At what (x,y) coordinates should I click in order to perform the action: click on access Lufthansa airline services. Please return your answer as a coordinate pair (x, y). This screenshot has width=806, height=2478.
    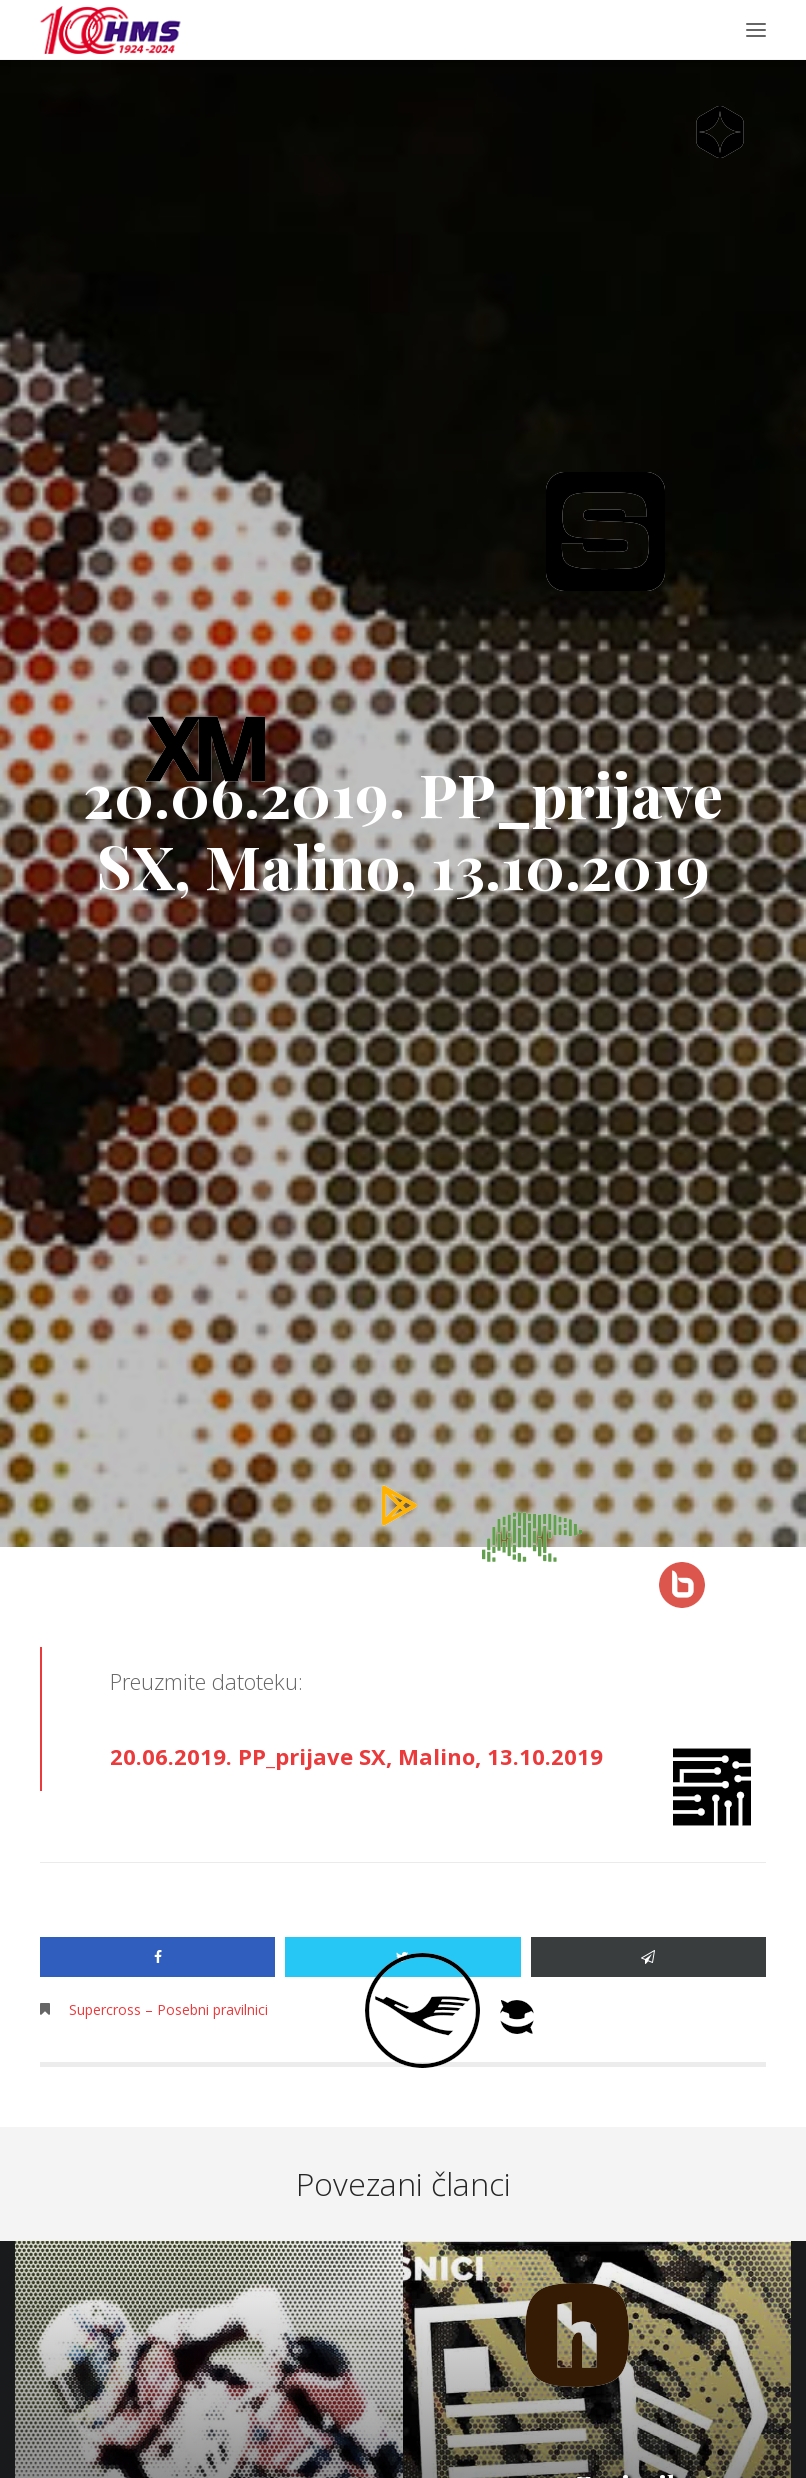
    Looking at the image, I should click on (422, 2010).